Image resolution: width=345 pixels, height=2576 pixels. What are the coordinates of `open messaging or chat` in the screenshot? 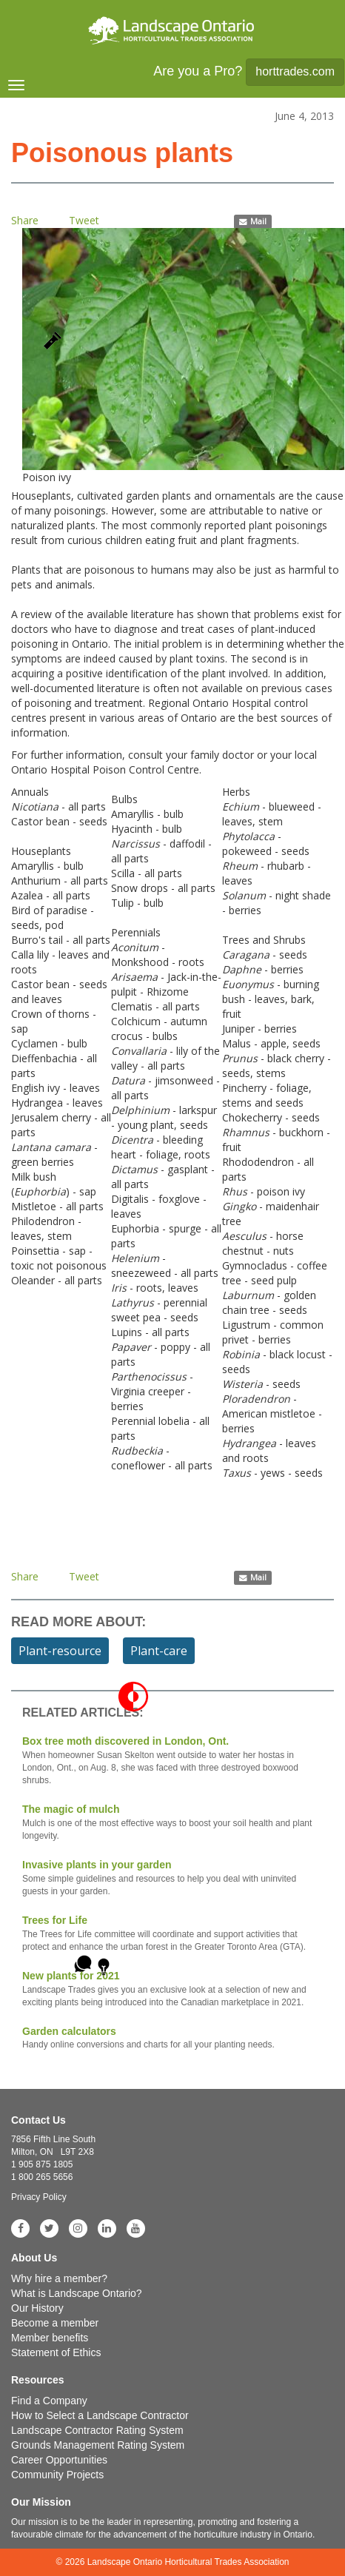 It's located at (83, 1964).